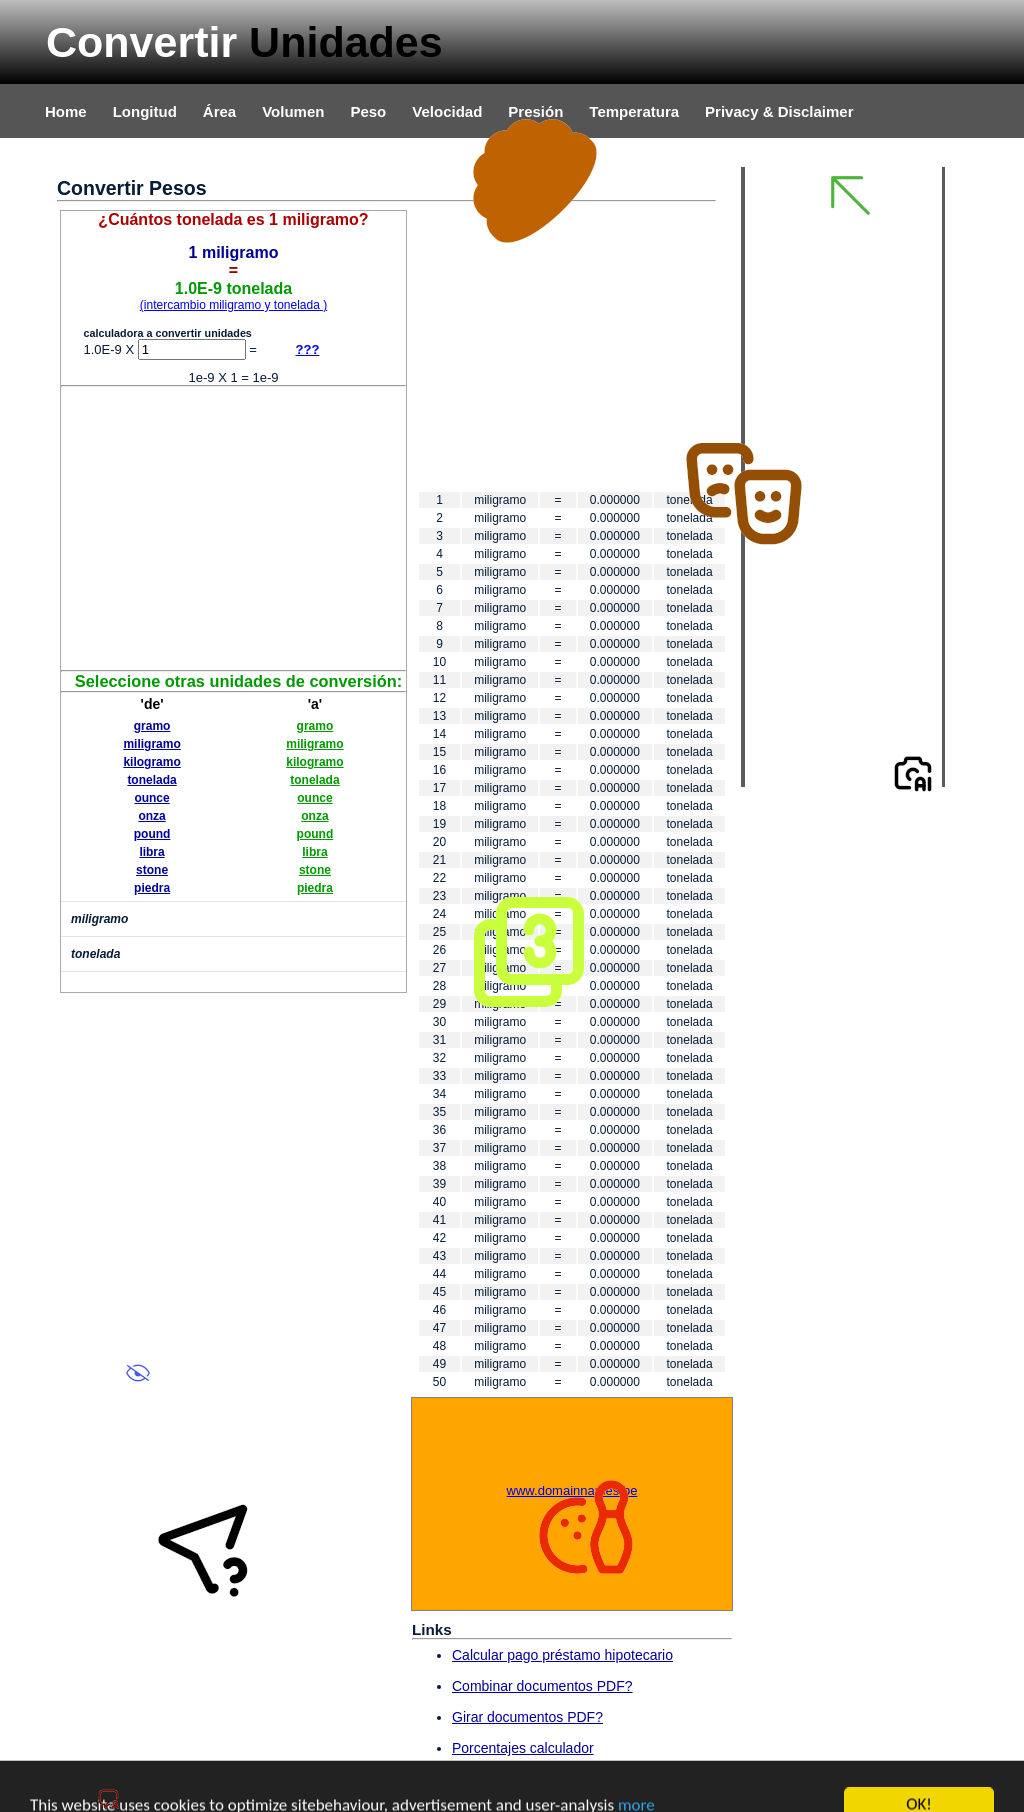 The height and width of the screenshot is (1812, 1024). I want to click on access theater or entertainment options, so click(744, 491).